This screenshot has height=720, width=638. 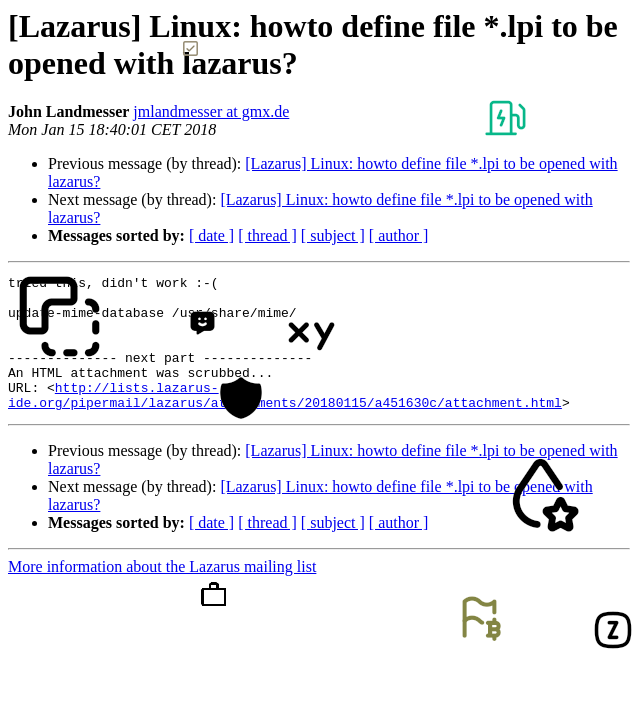 I want to click on alphabetical sorting option (Z), so click(x=613, y=630).